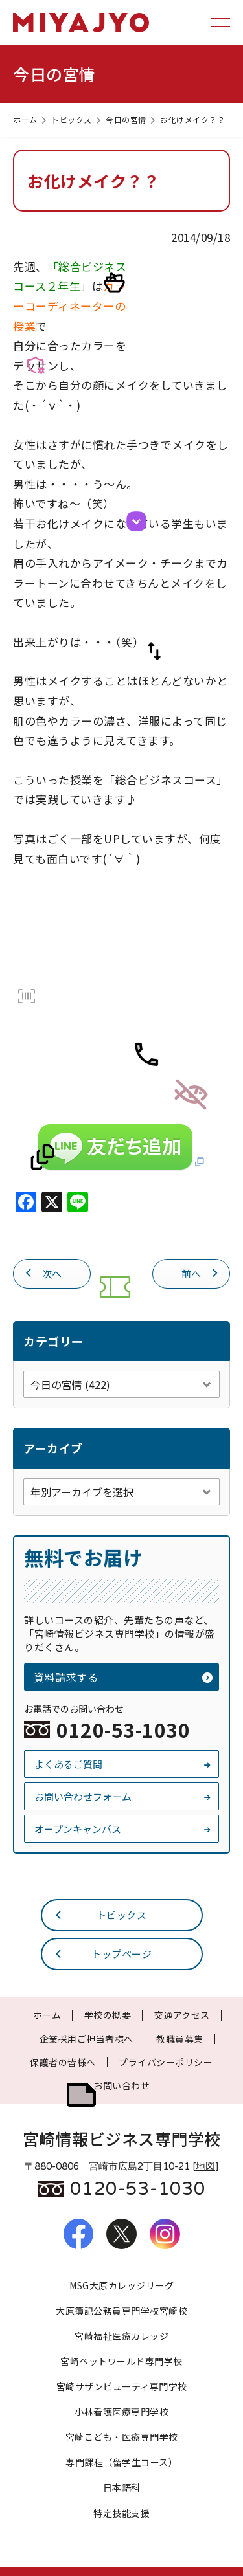 The image size is (243, 2576). What do you see at coordinates (115, 1287) in the screenshot?
I see `view your tickets or passes` at bounding box center [115, 1287].